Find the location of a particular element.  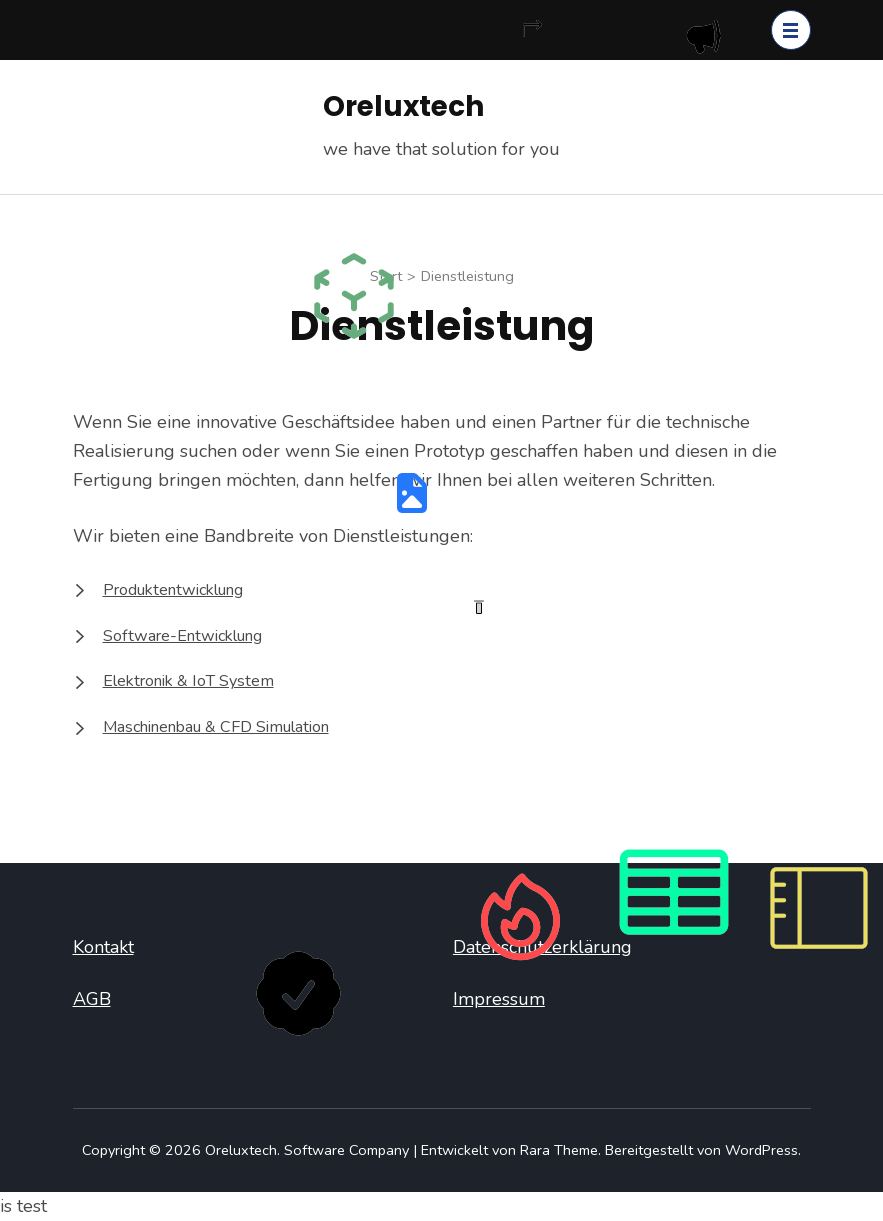

view data in table format is located at coordinates (674, 892).